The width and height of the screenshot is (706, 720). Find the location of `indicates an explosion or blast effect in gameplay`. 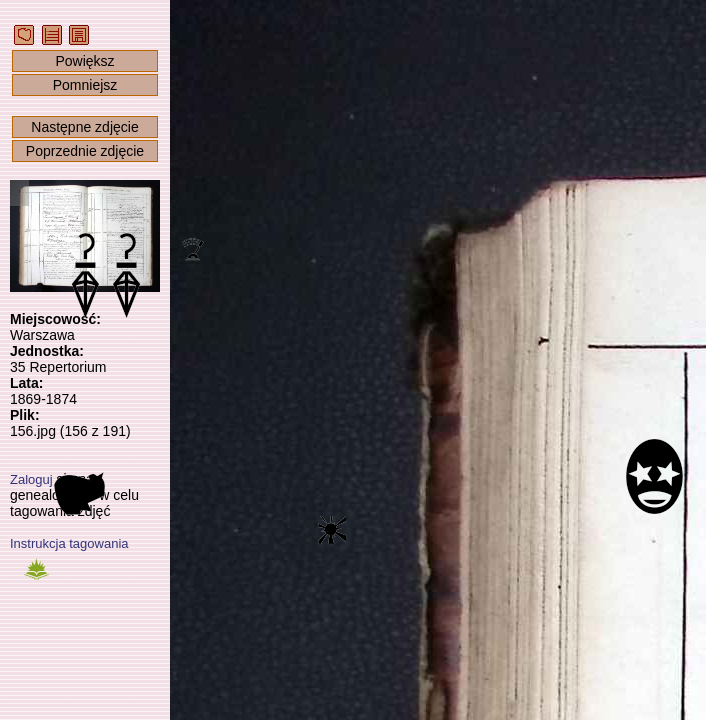

indicates an explosion or blast effect in gameplay is located at coordinates (332, 530).